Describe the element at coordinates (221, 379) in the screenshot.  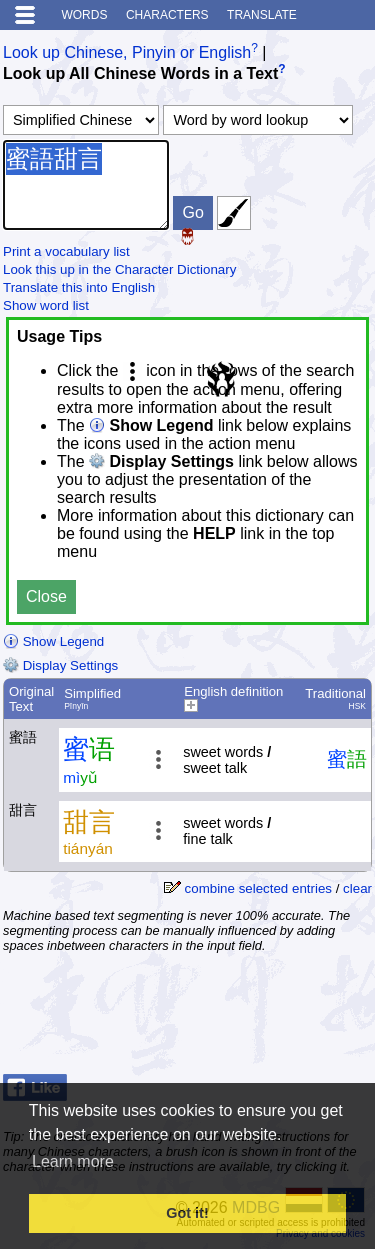
I see `indicates a hot streak or trending status` at that location.